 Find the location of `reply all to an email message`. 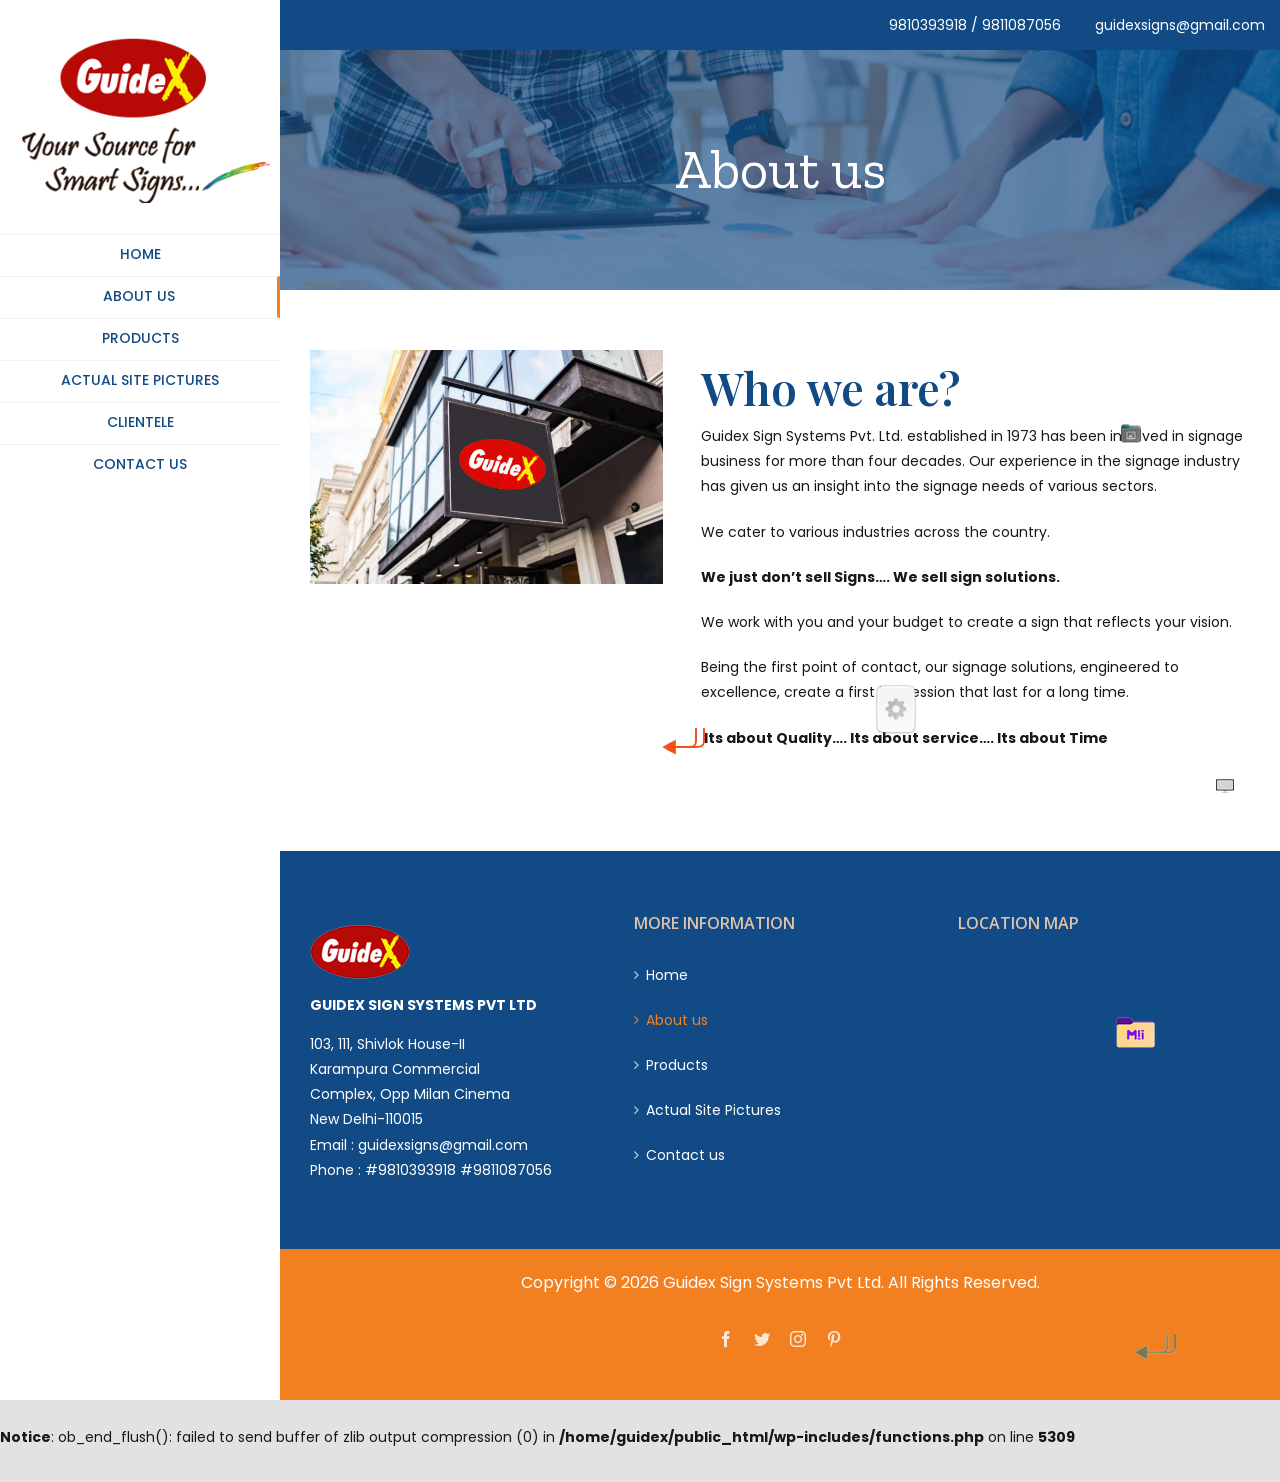

reply all to an email message is located at coordinates (683, 738).